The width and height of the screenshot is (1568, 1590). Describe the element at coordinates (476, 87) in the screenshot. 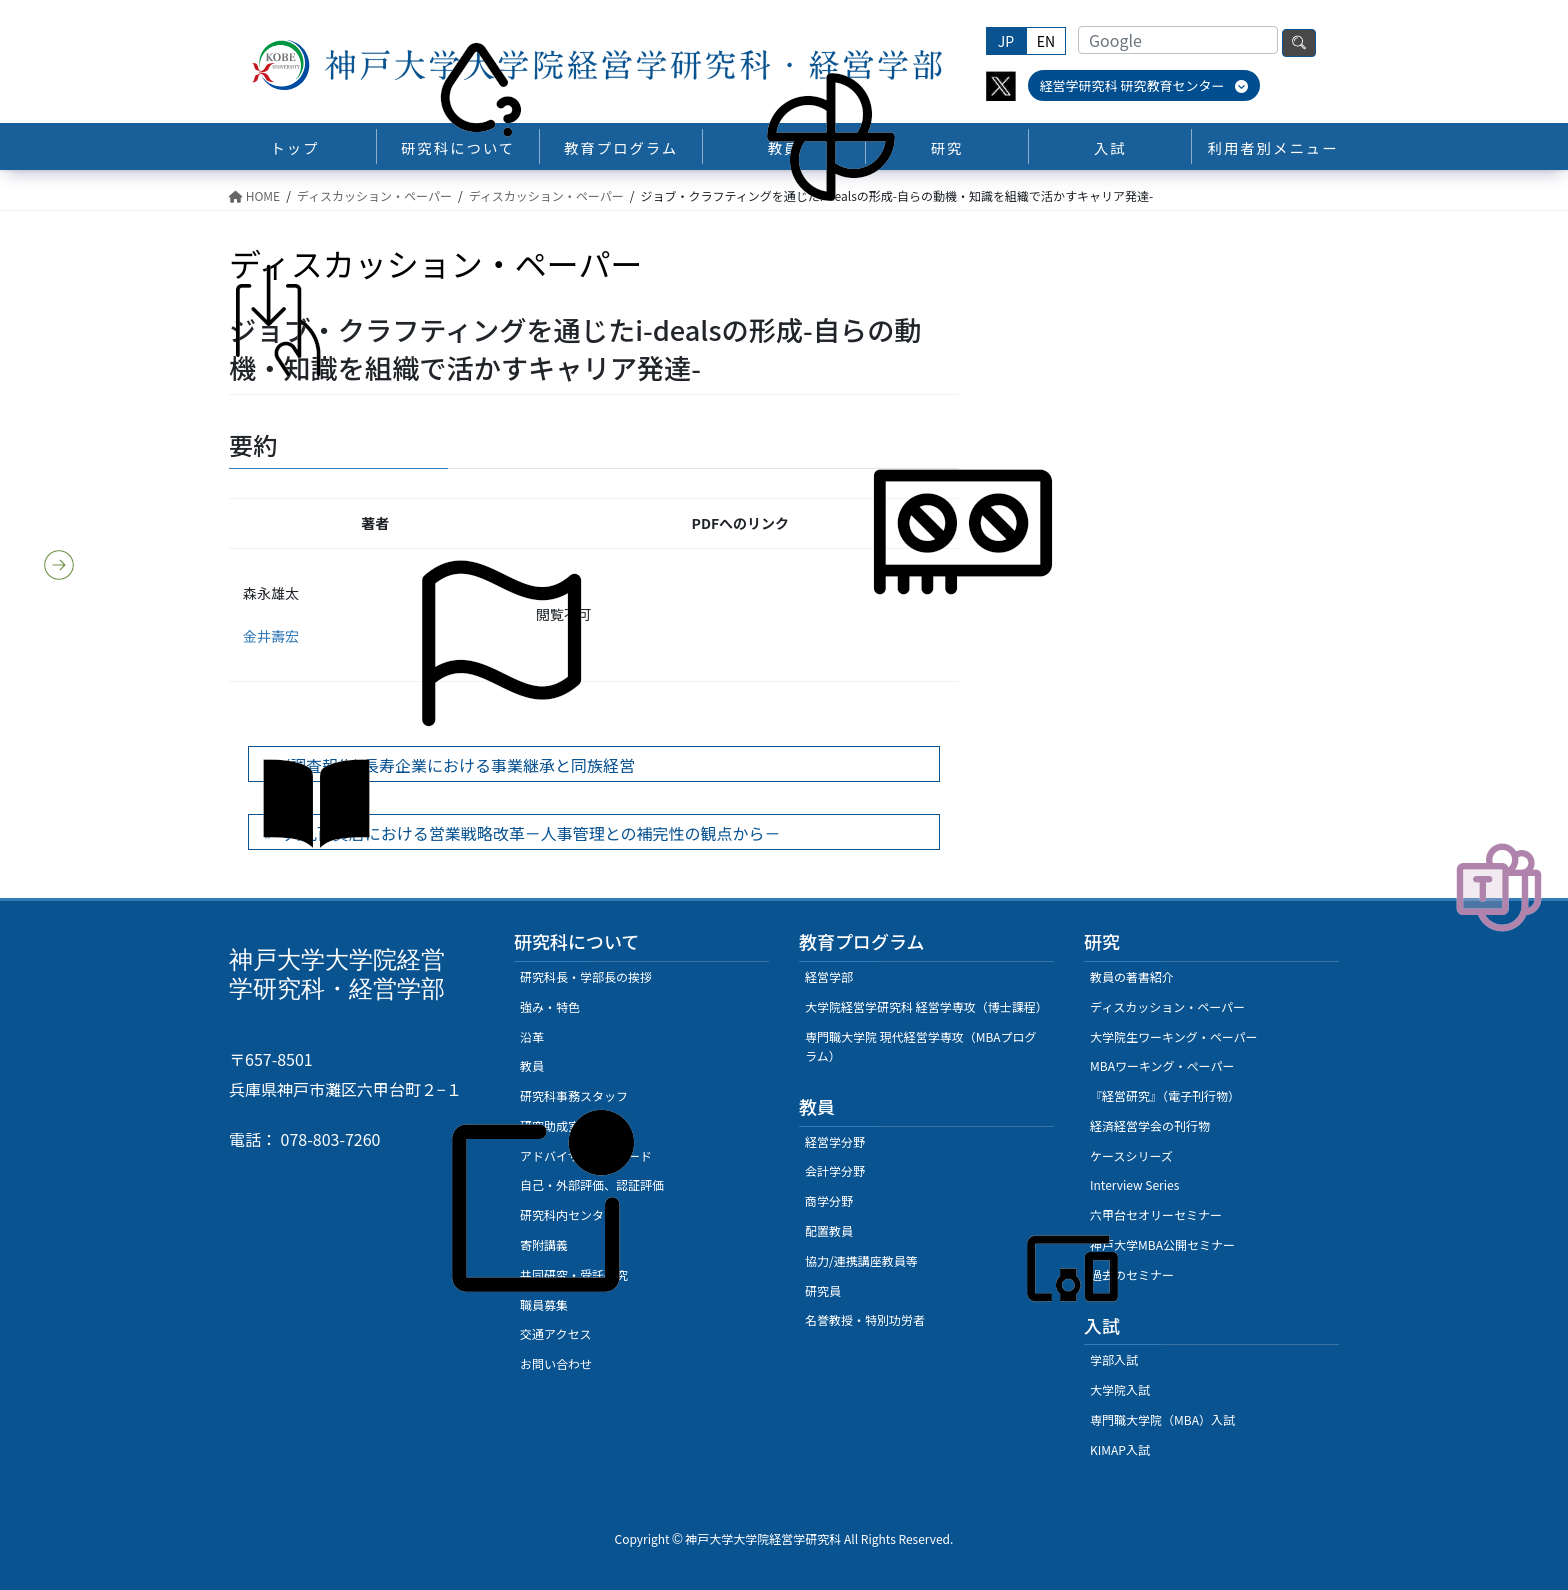

I see `check water quality or status` at that location.